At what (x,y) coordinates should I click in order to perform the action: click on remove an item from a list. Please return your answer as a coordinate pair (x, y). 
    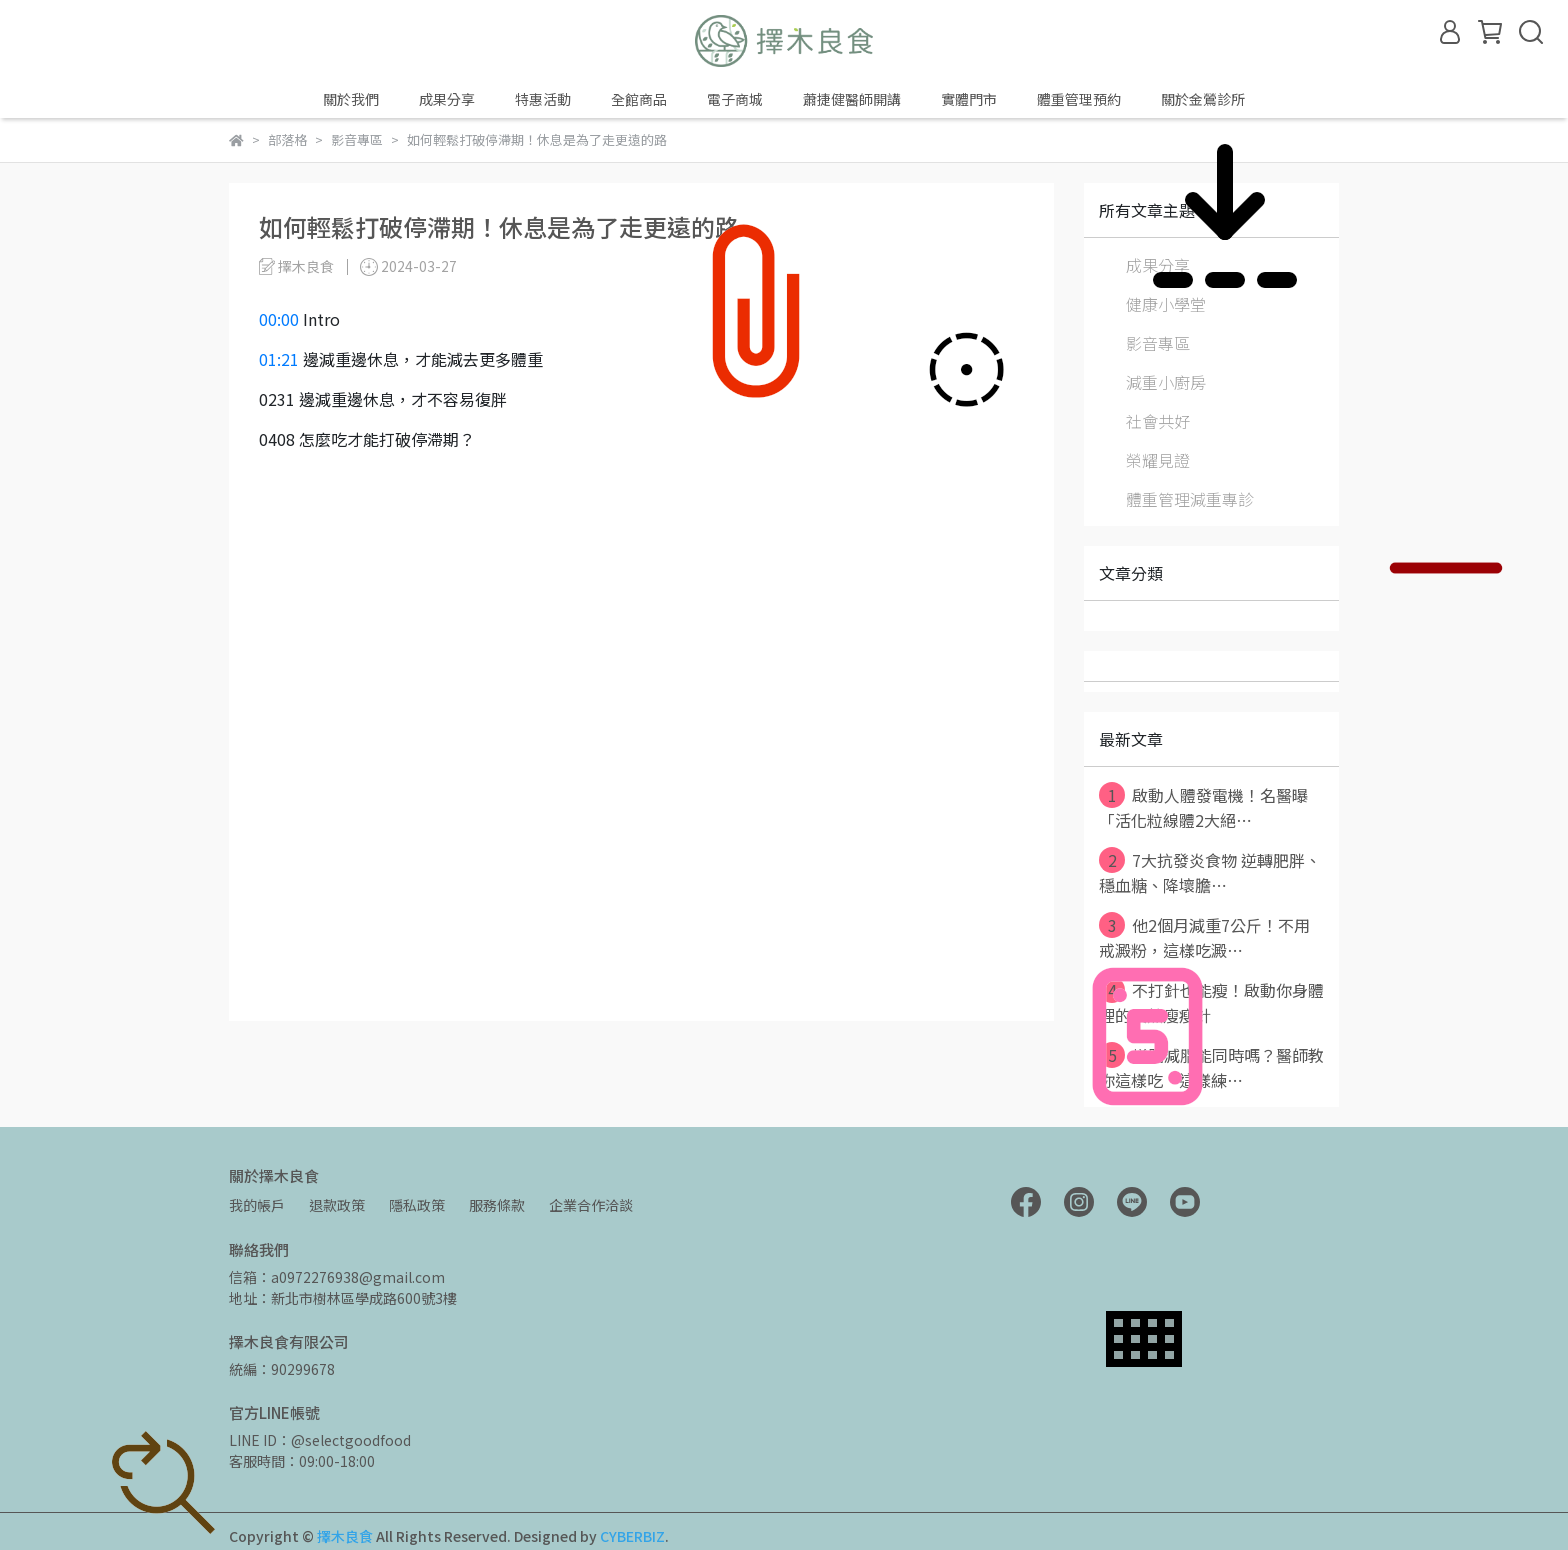
    Looking at the image, I should click on (1446, 568).